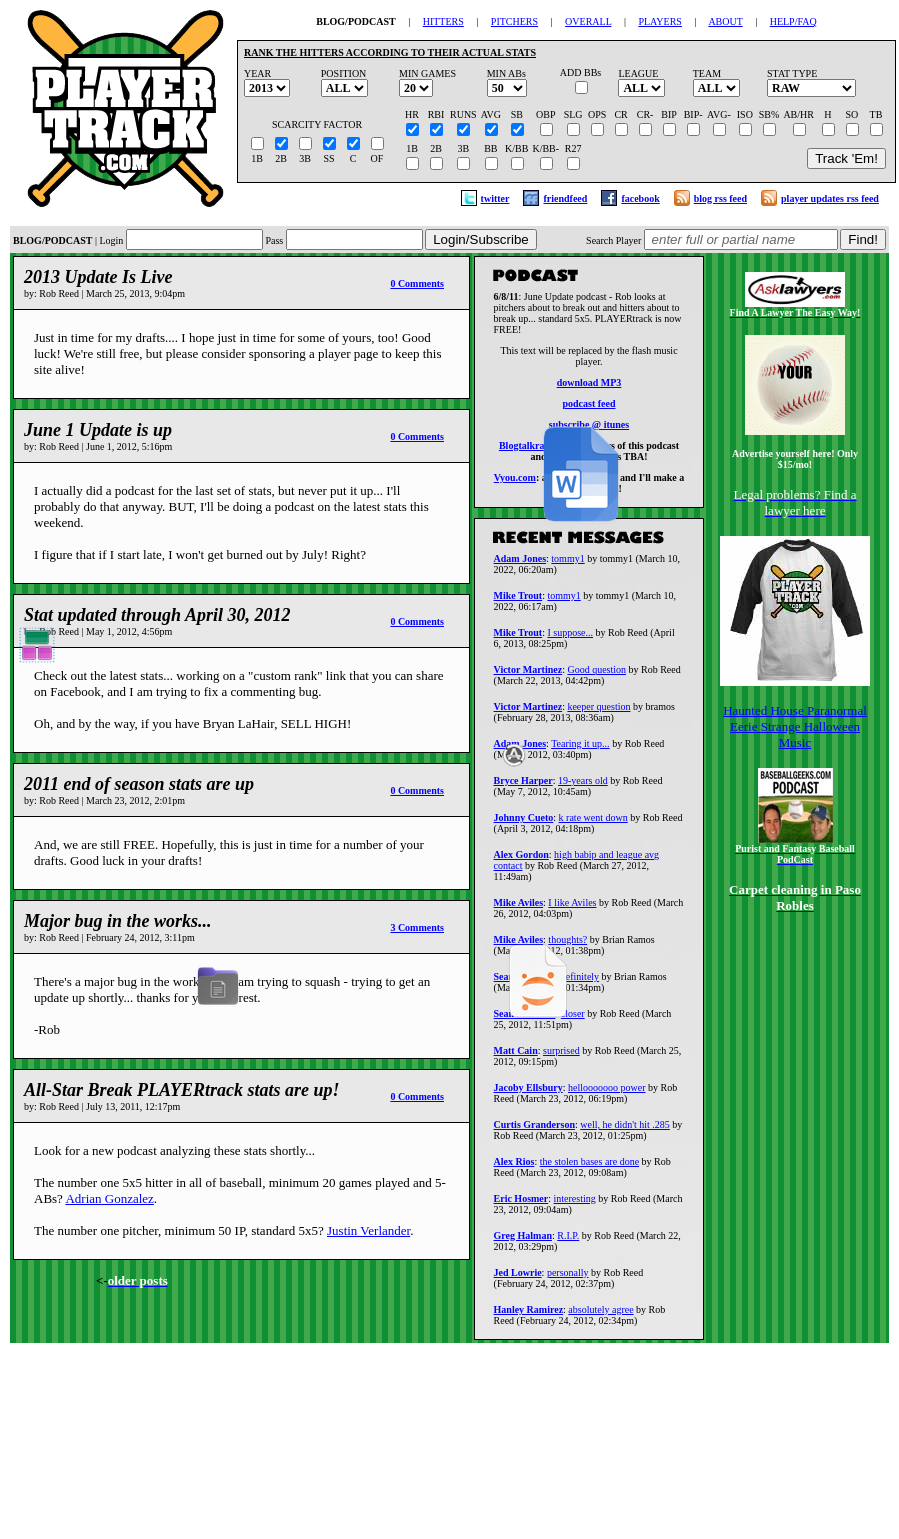 The image size is (899, 1539). I want to click on jupyter notebook file, so click(538, 981).